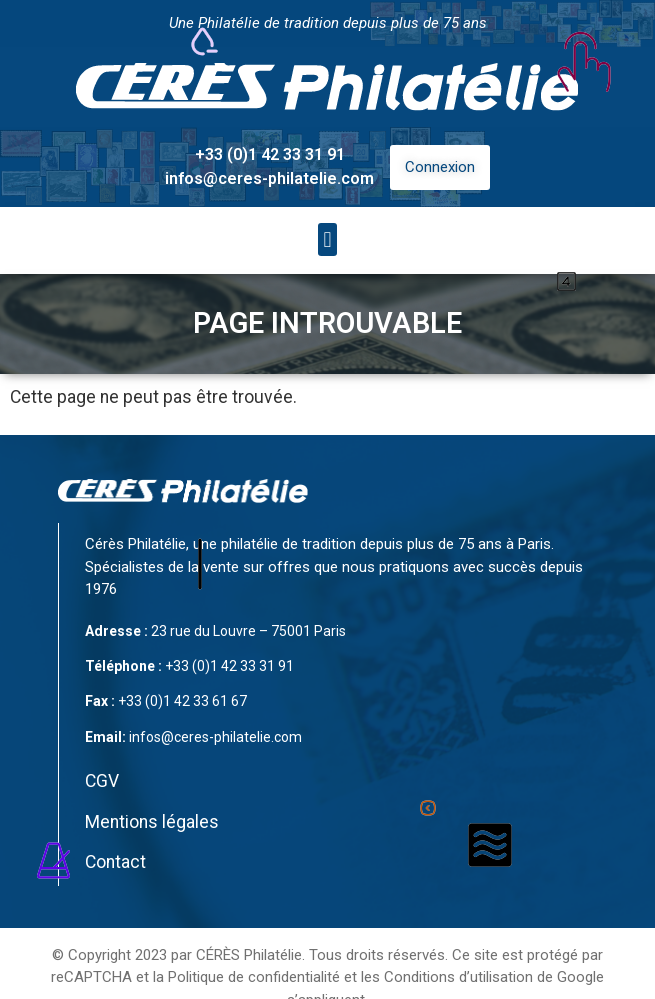  I want to click on go back to the previous screen, so click(428, 808).